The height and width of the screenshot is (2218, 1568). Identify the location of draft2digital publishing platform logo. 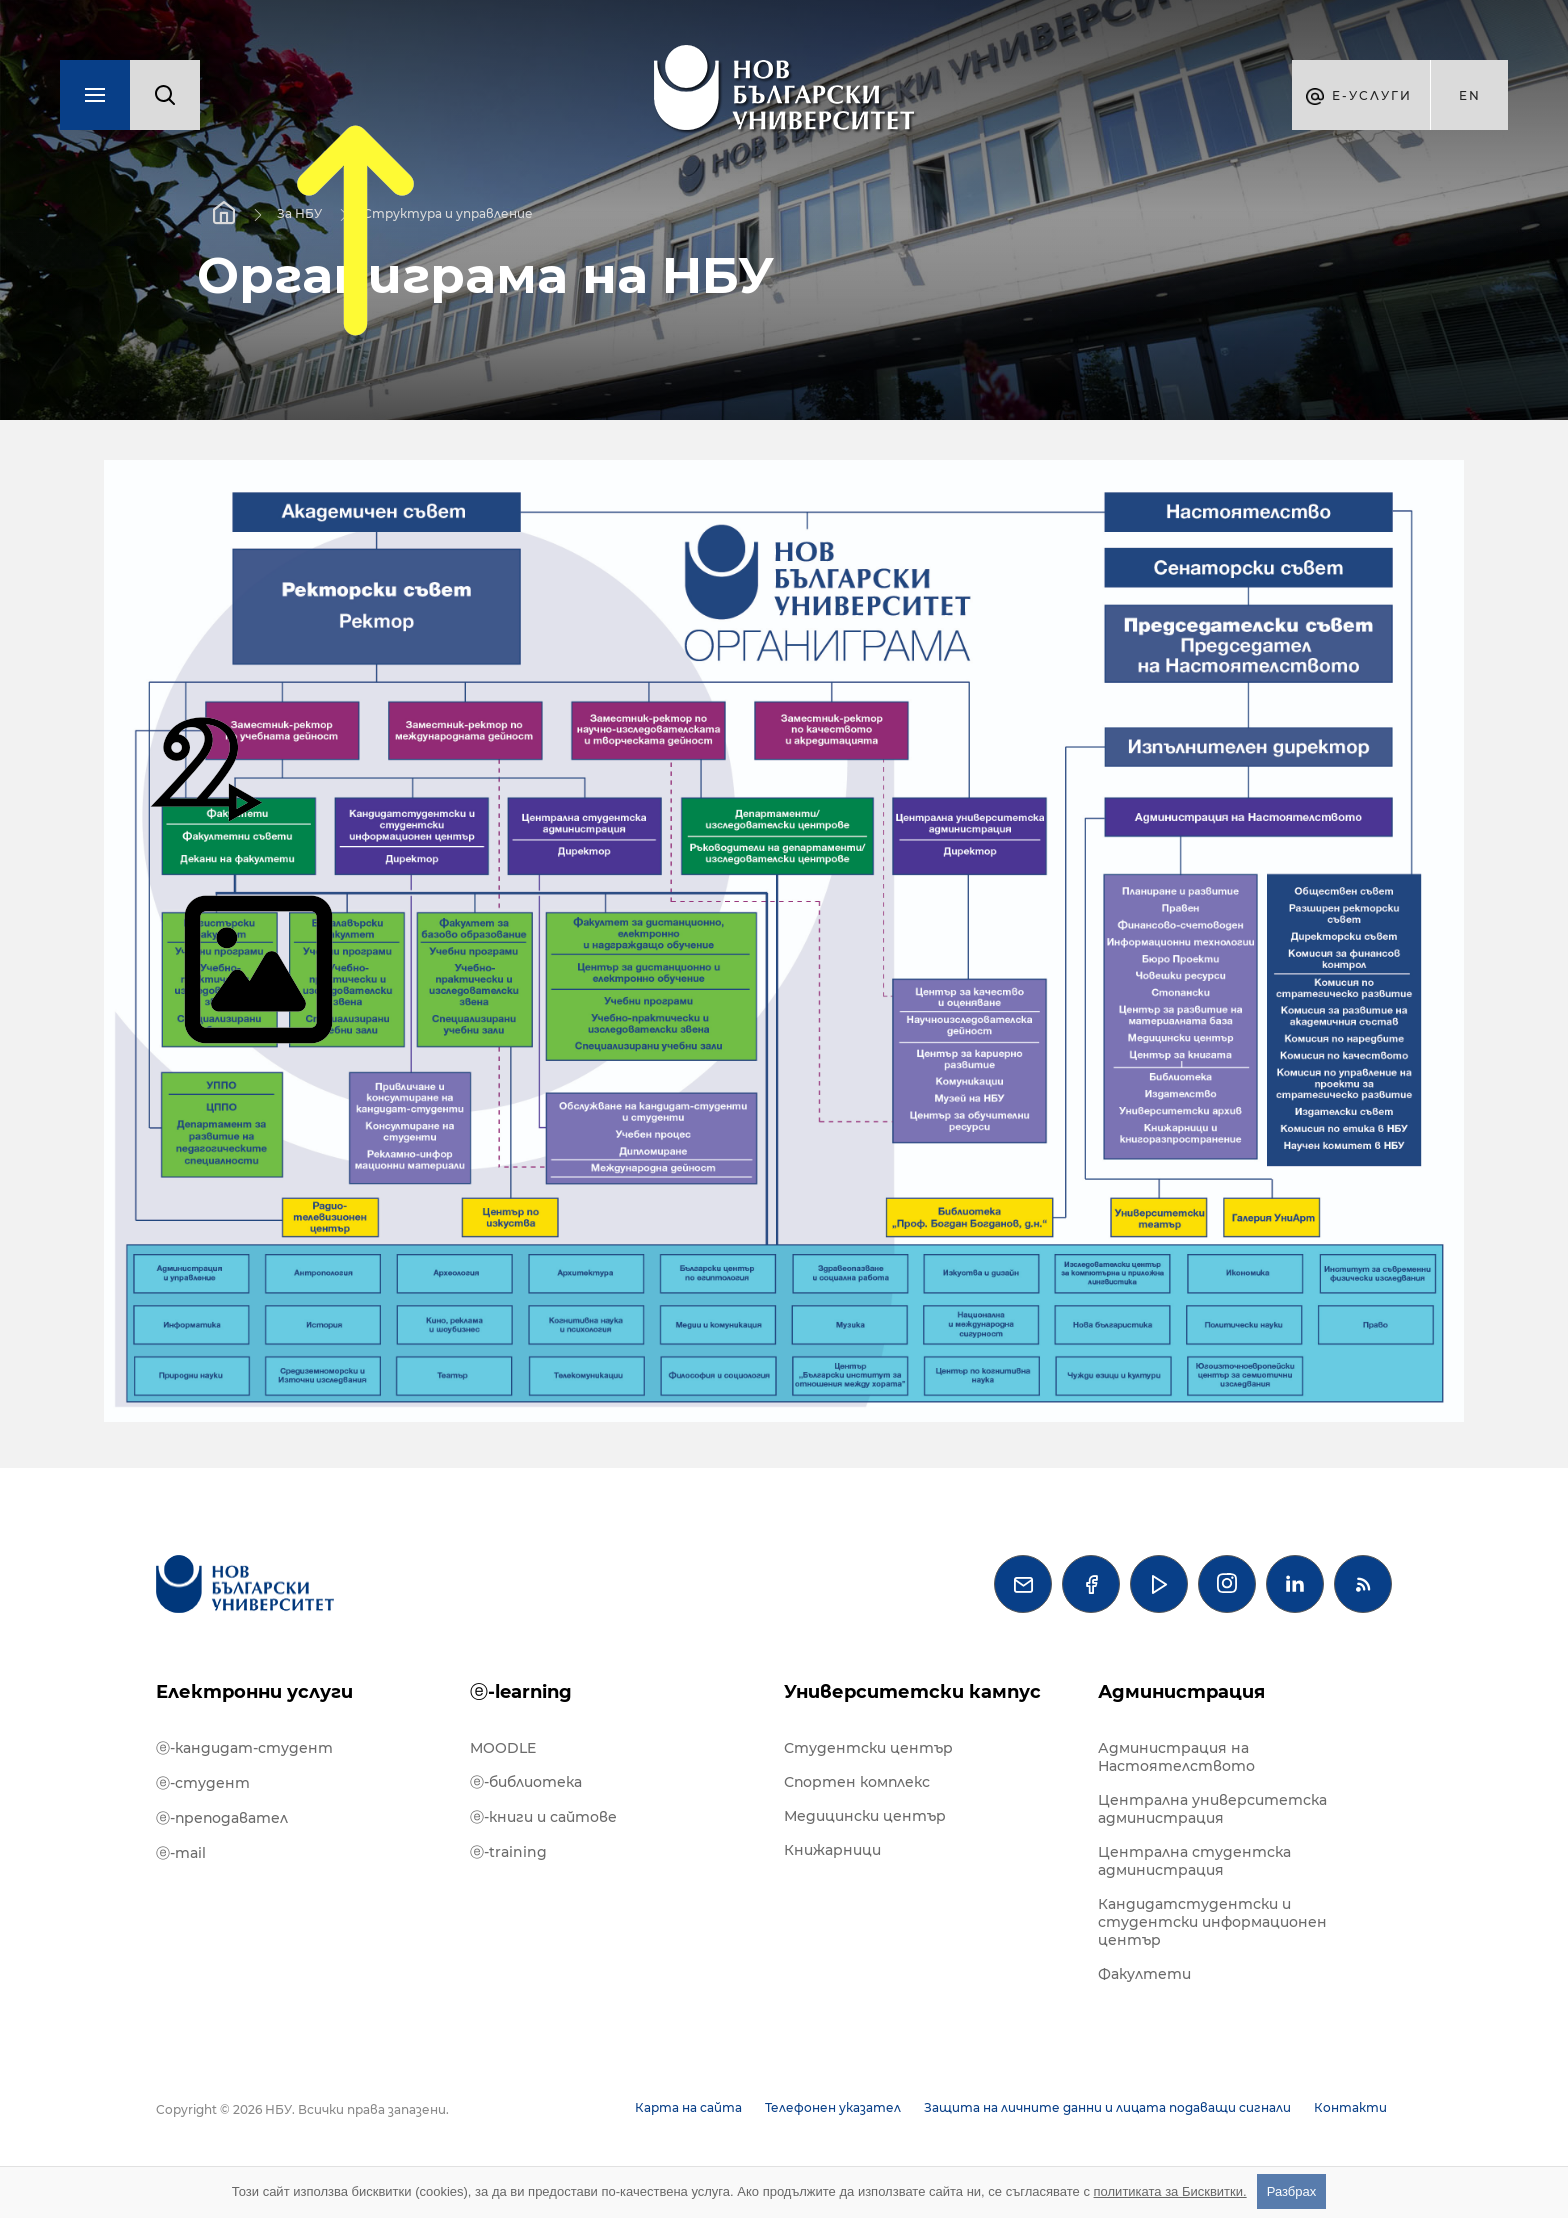
(206, 769).